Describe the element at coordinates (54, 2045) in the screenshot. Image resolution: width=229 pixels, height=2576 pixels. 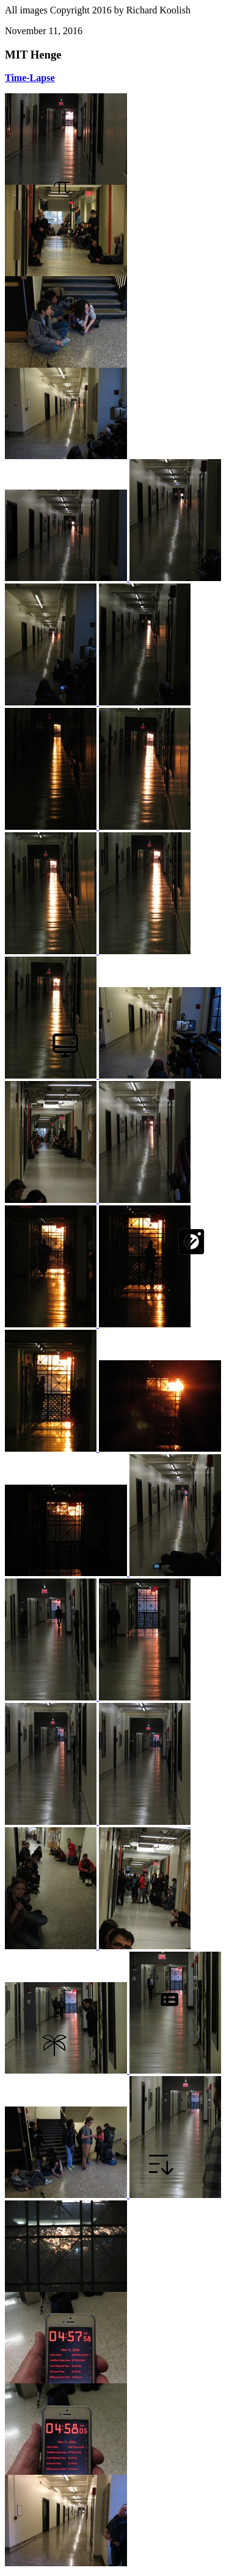
I see `access vacation or travel mode` at that location.